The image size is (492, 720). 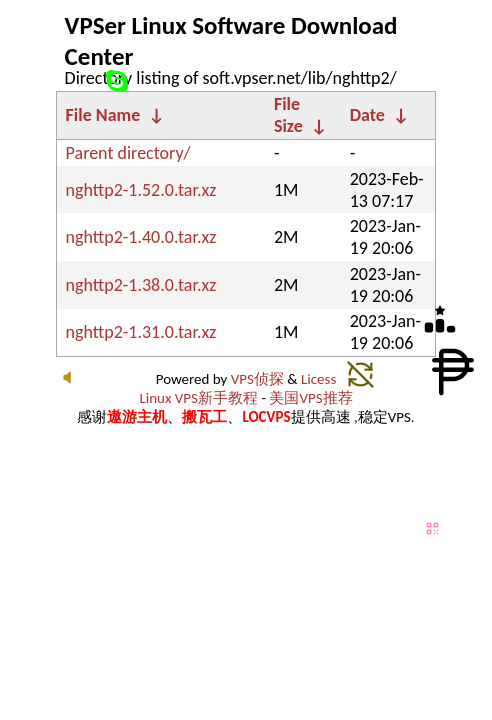 I want to click on mute or unmute audio, so click(x=67, y=377).